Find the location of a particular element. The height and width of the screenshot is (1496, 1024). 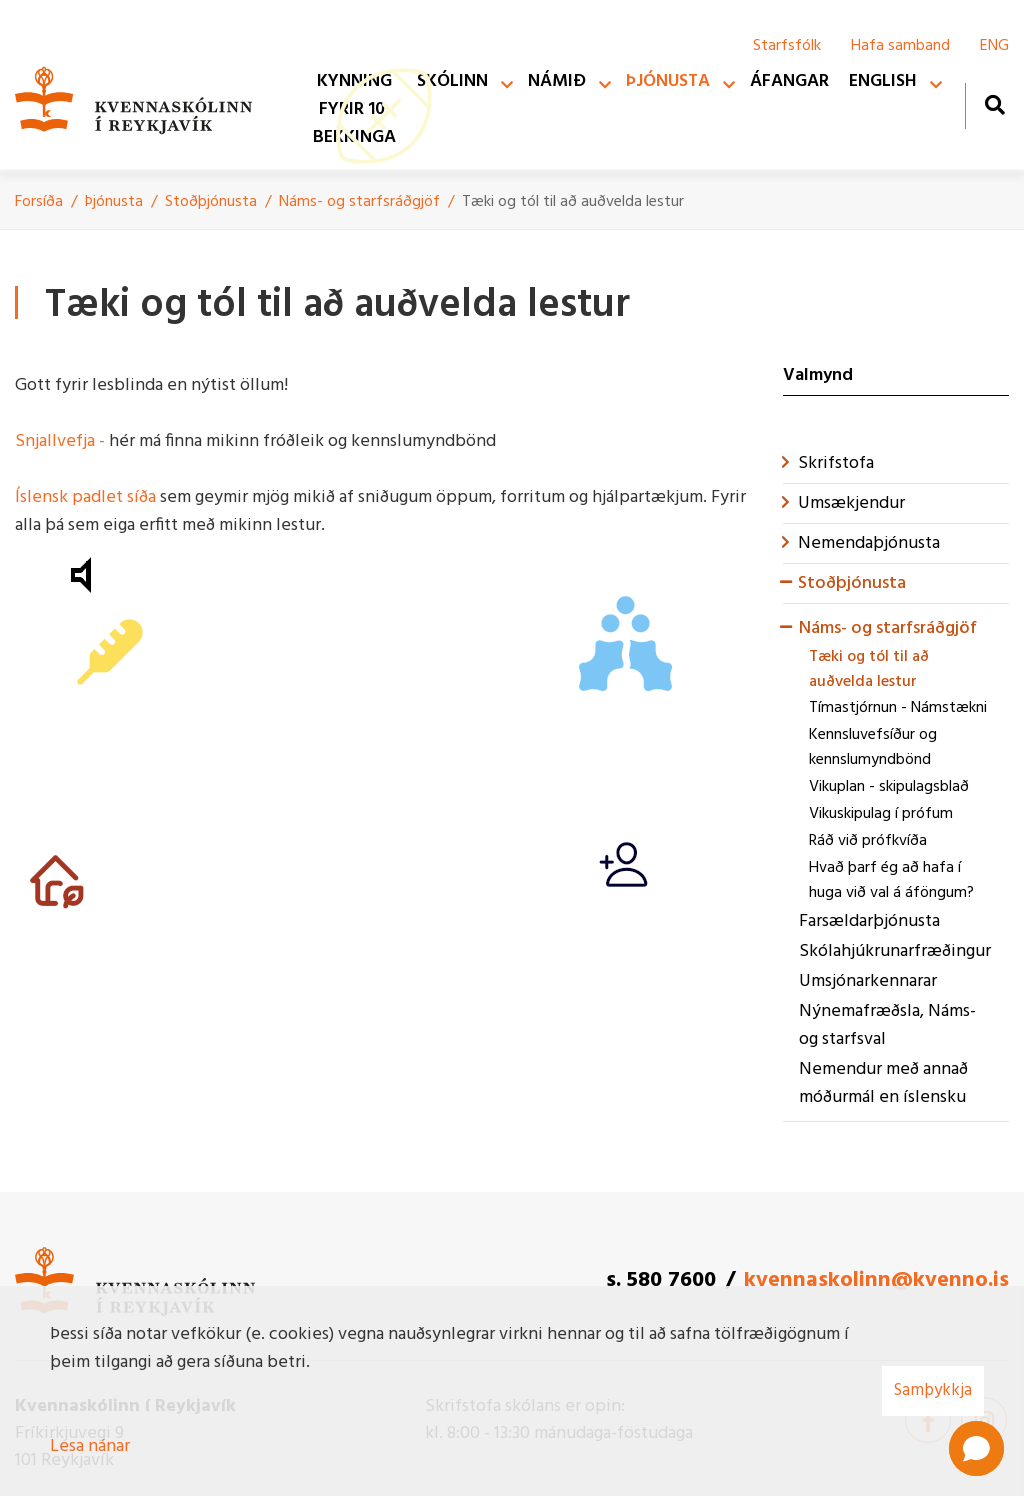

access sports scores and updates is located at coordinates (384, 116).